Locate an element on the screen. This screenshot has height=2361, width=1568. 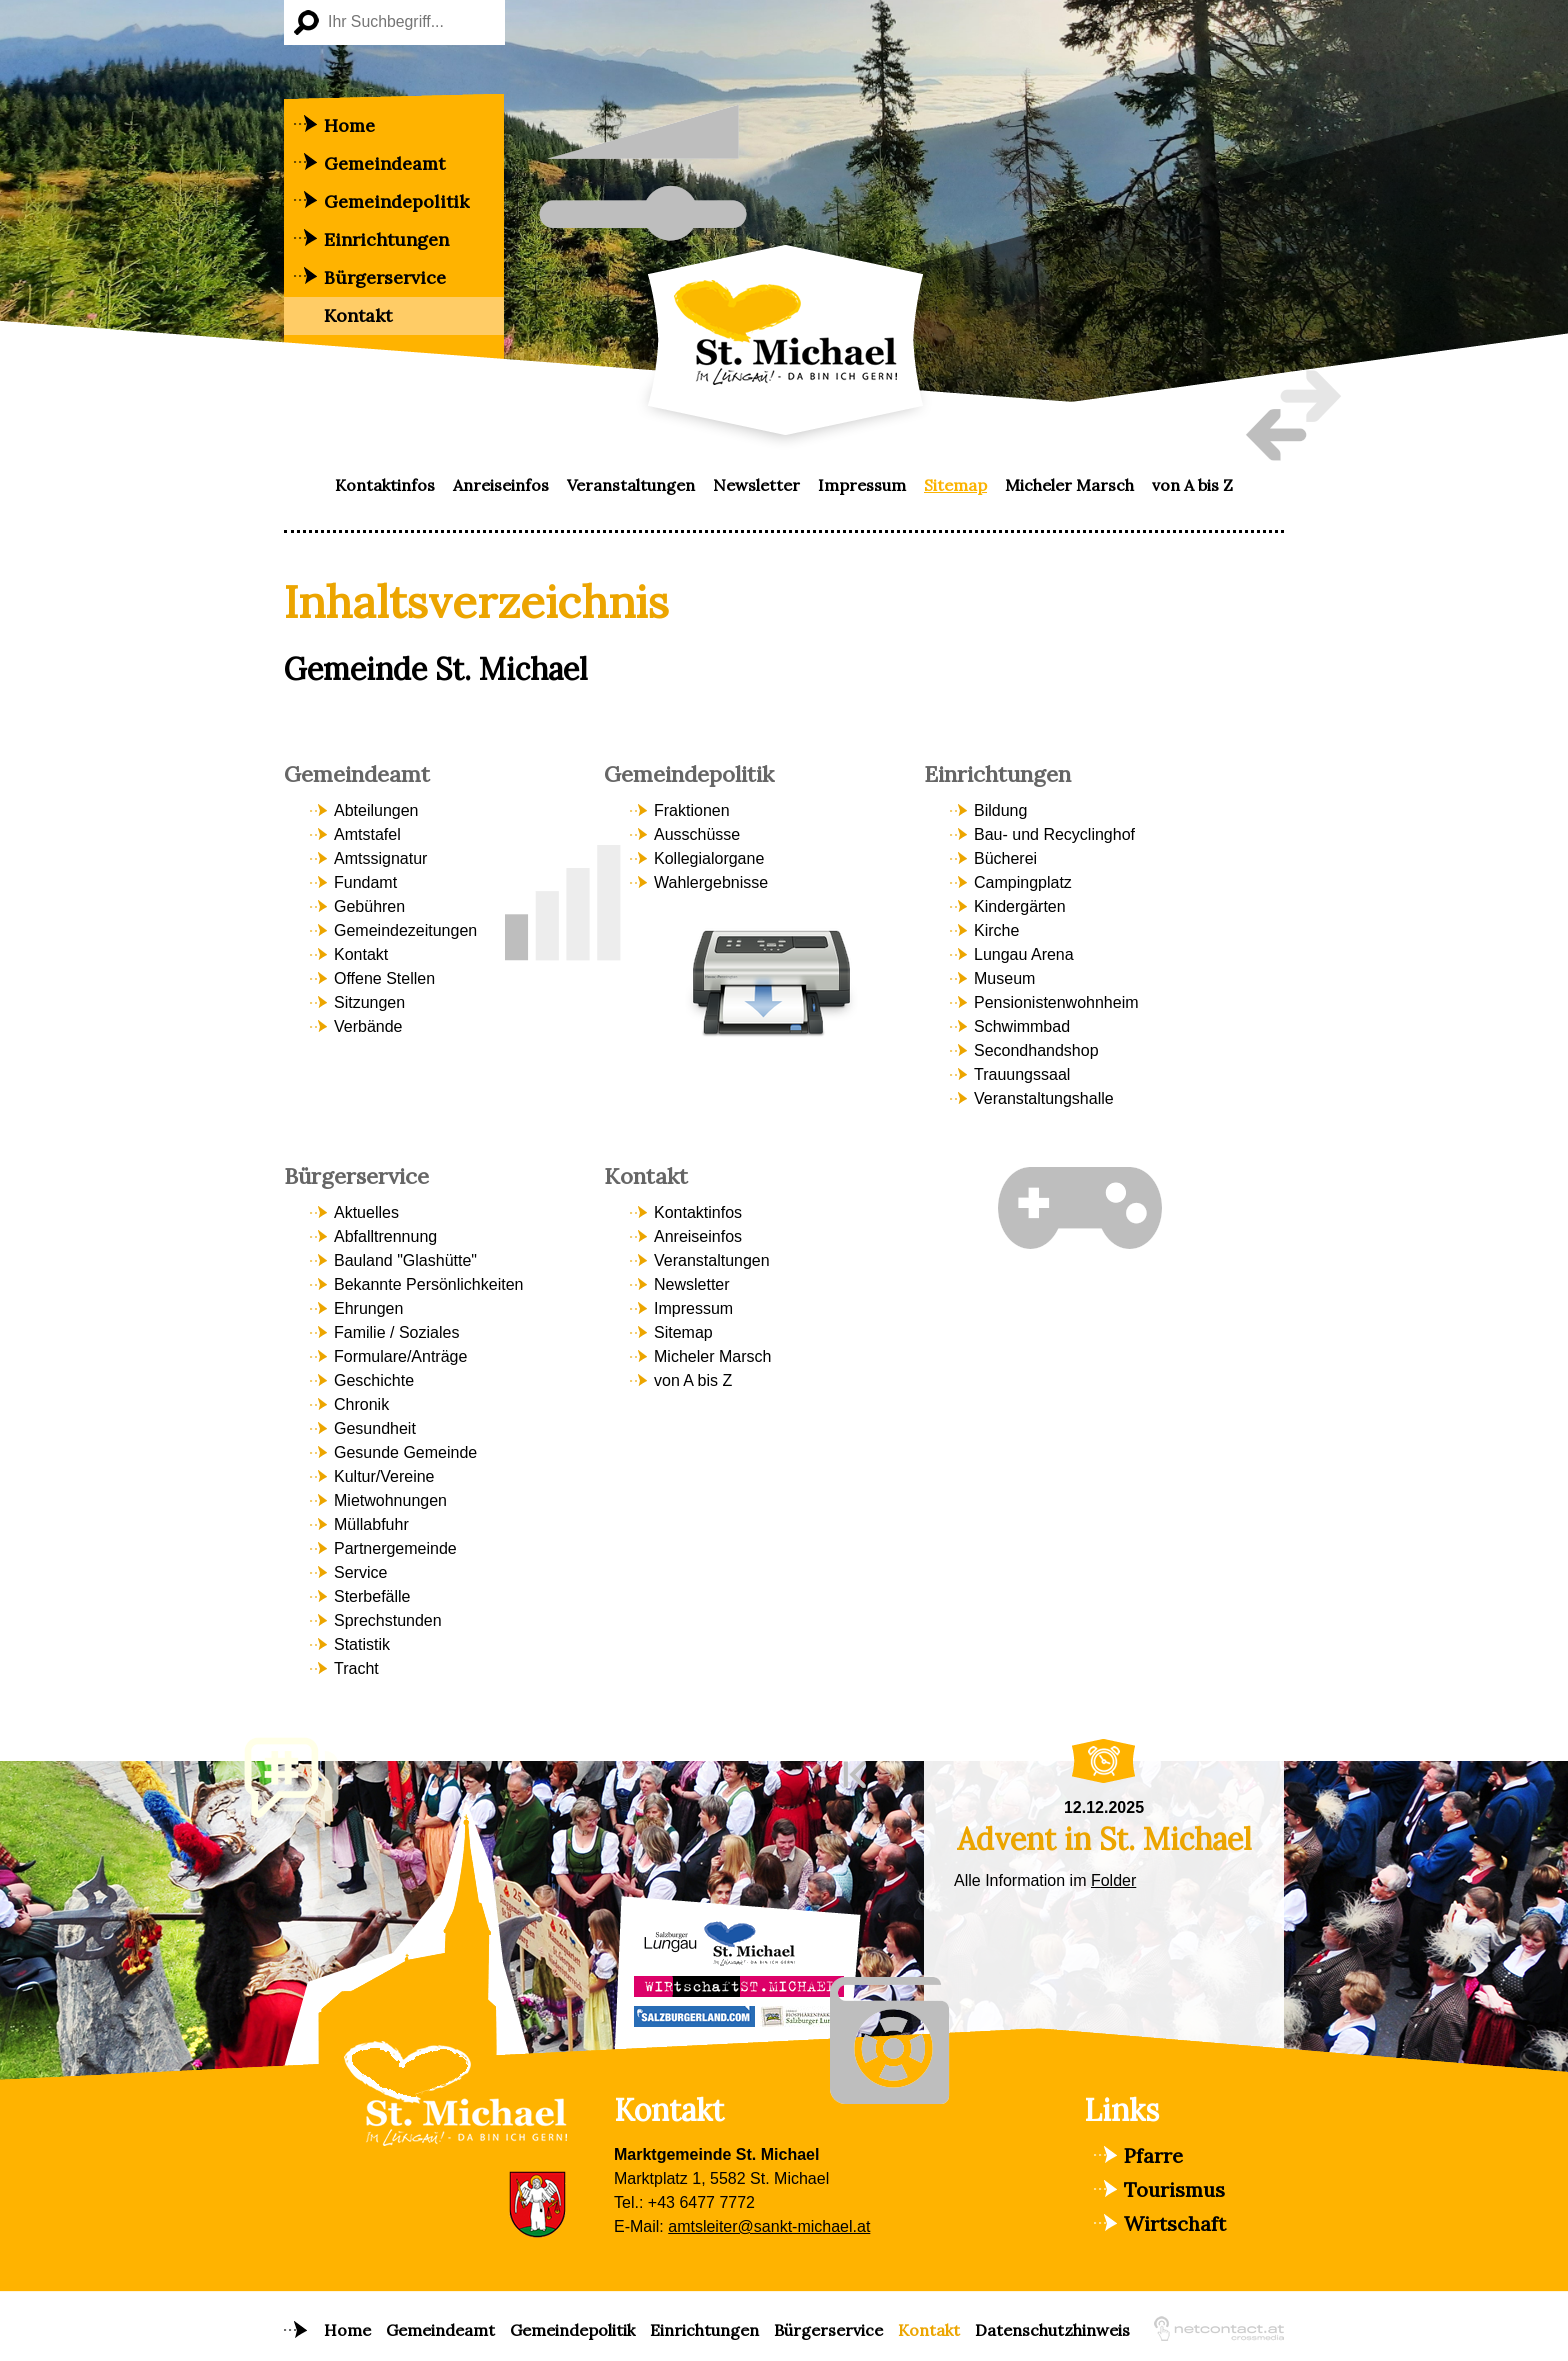
go to the first item in a list or sequence is located at coordinates (854, 1774).